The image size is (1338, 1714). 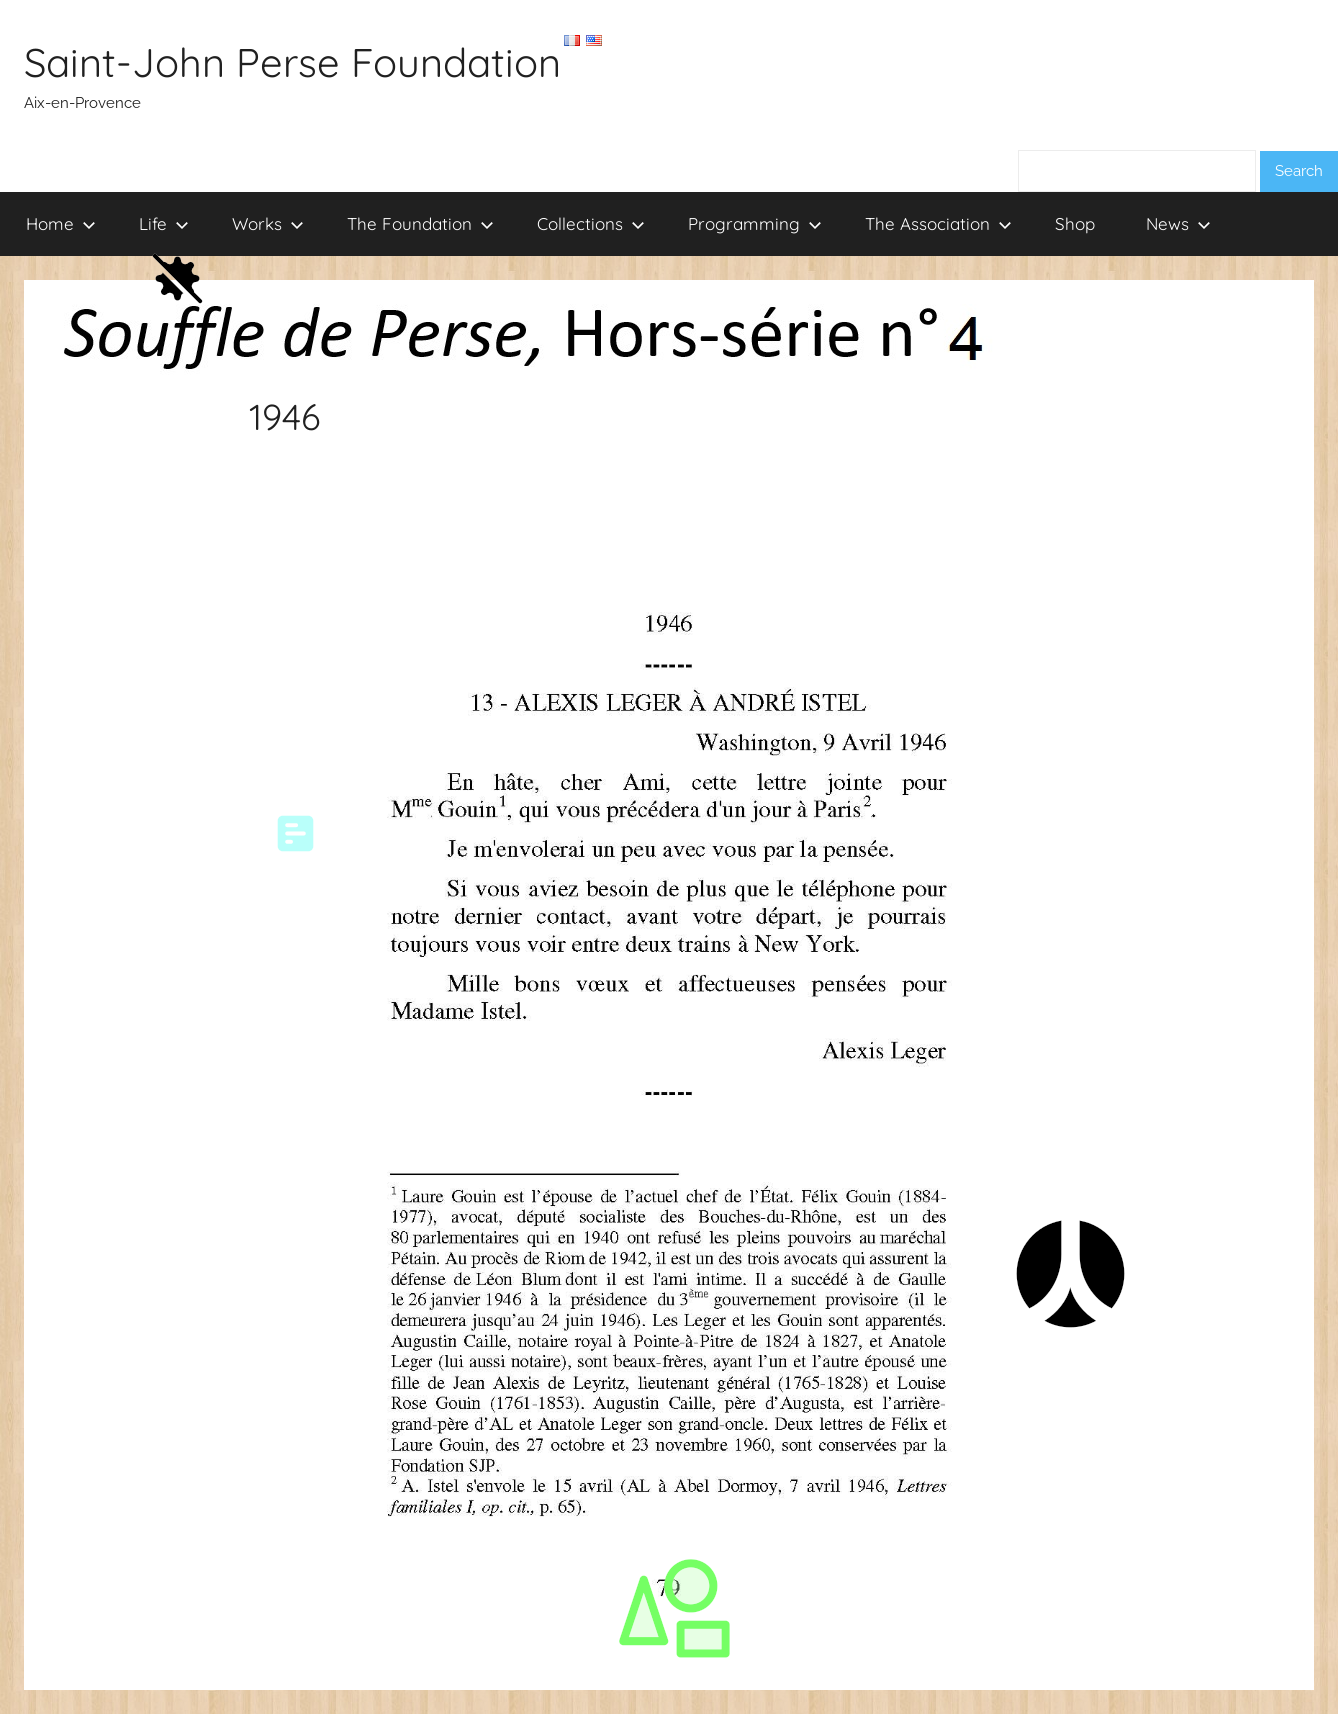 I want to click on renren social network logo, so click(x=1070, y=1273).